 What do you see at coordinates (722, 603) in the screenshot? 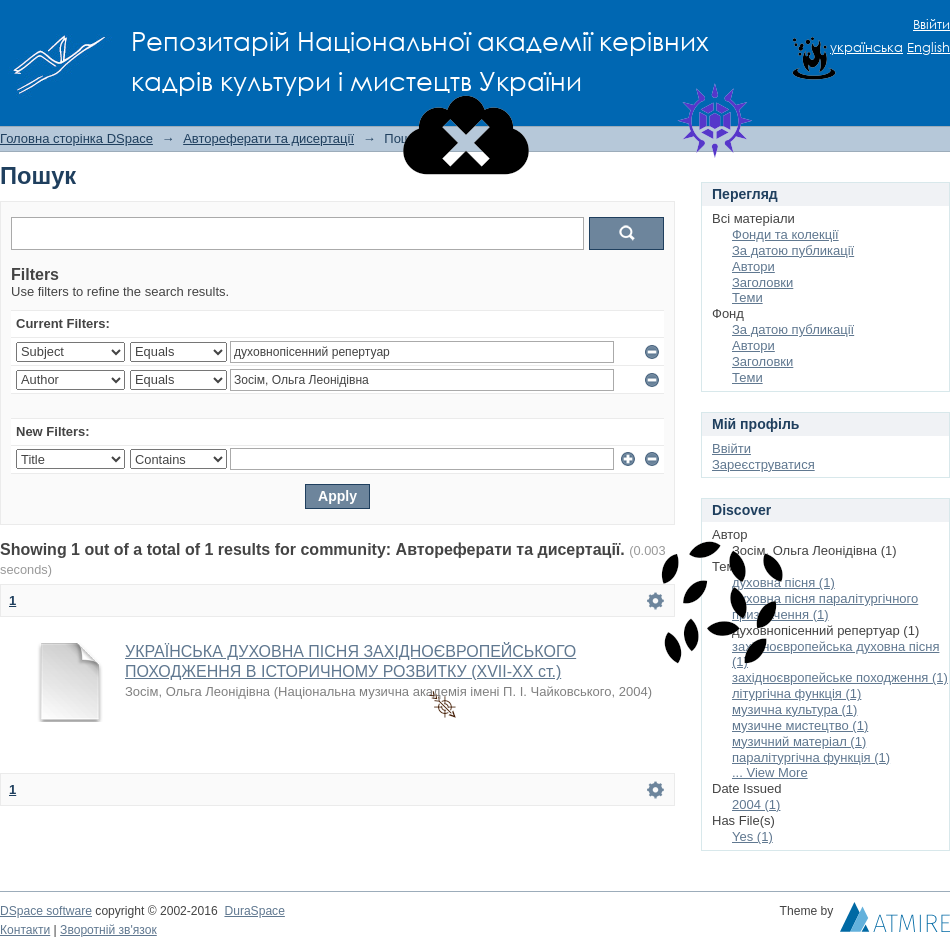
I see `sesame seeds ingredient or allergen indicator` at bounding box center [722, 603].